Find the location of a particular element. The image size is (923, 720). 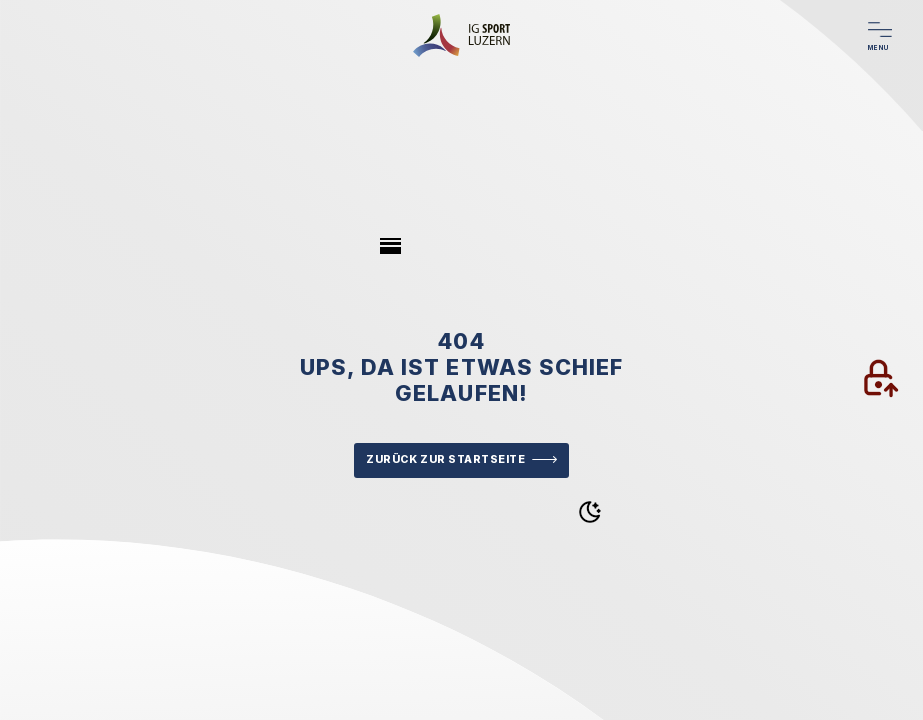

upload or sync secured data is located at coordinates (878, 377).